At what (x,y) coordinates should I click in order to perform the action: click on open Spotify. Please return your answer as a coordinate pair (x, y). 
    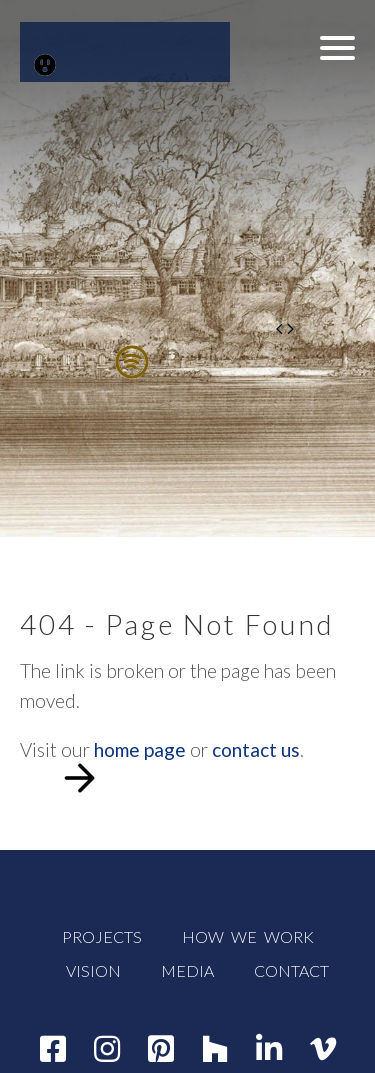
    Looking at the image, I should click on (132, 362).